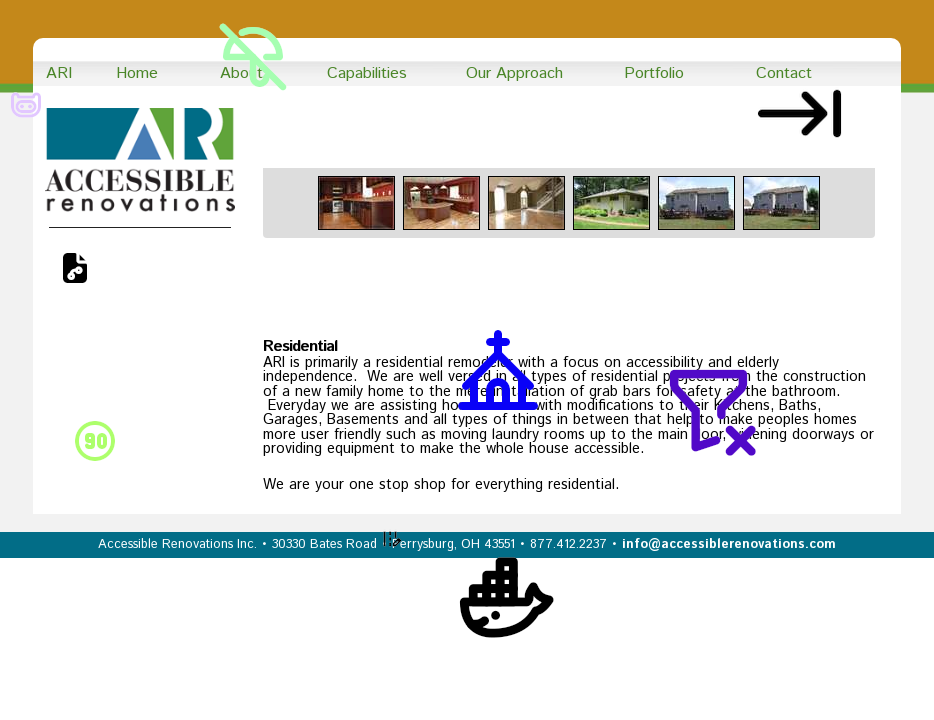 The height and width of the screenshot is (720, 934). I want to click on open a vector graphics file, so click(75, 268).